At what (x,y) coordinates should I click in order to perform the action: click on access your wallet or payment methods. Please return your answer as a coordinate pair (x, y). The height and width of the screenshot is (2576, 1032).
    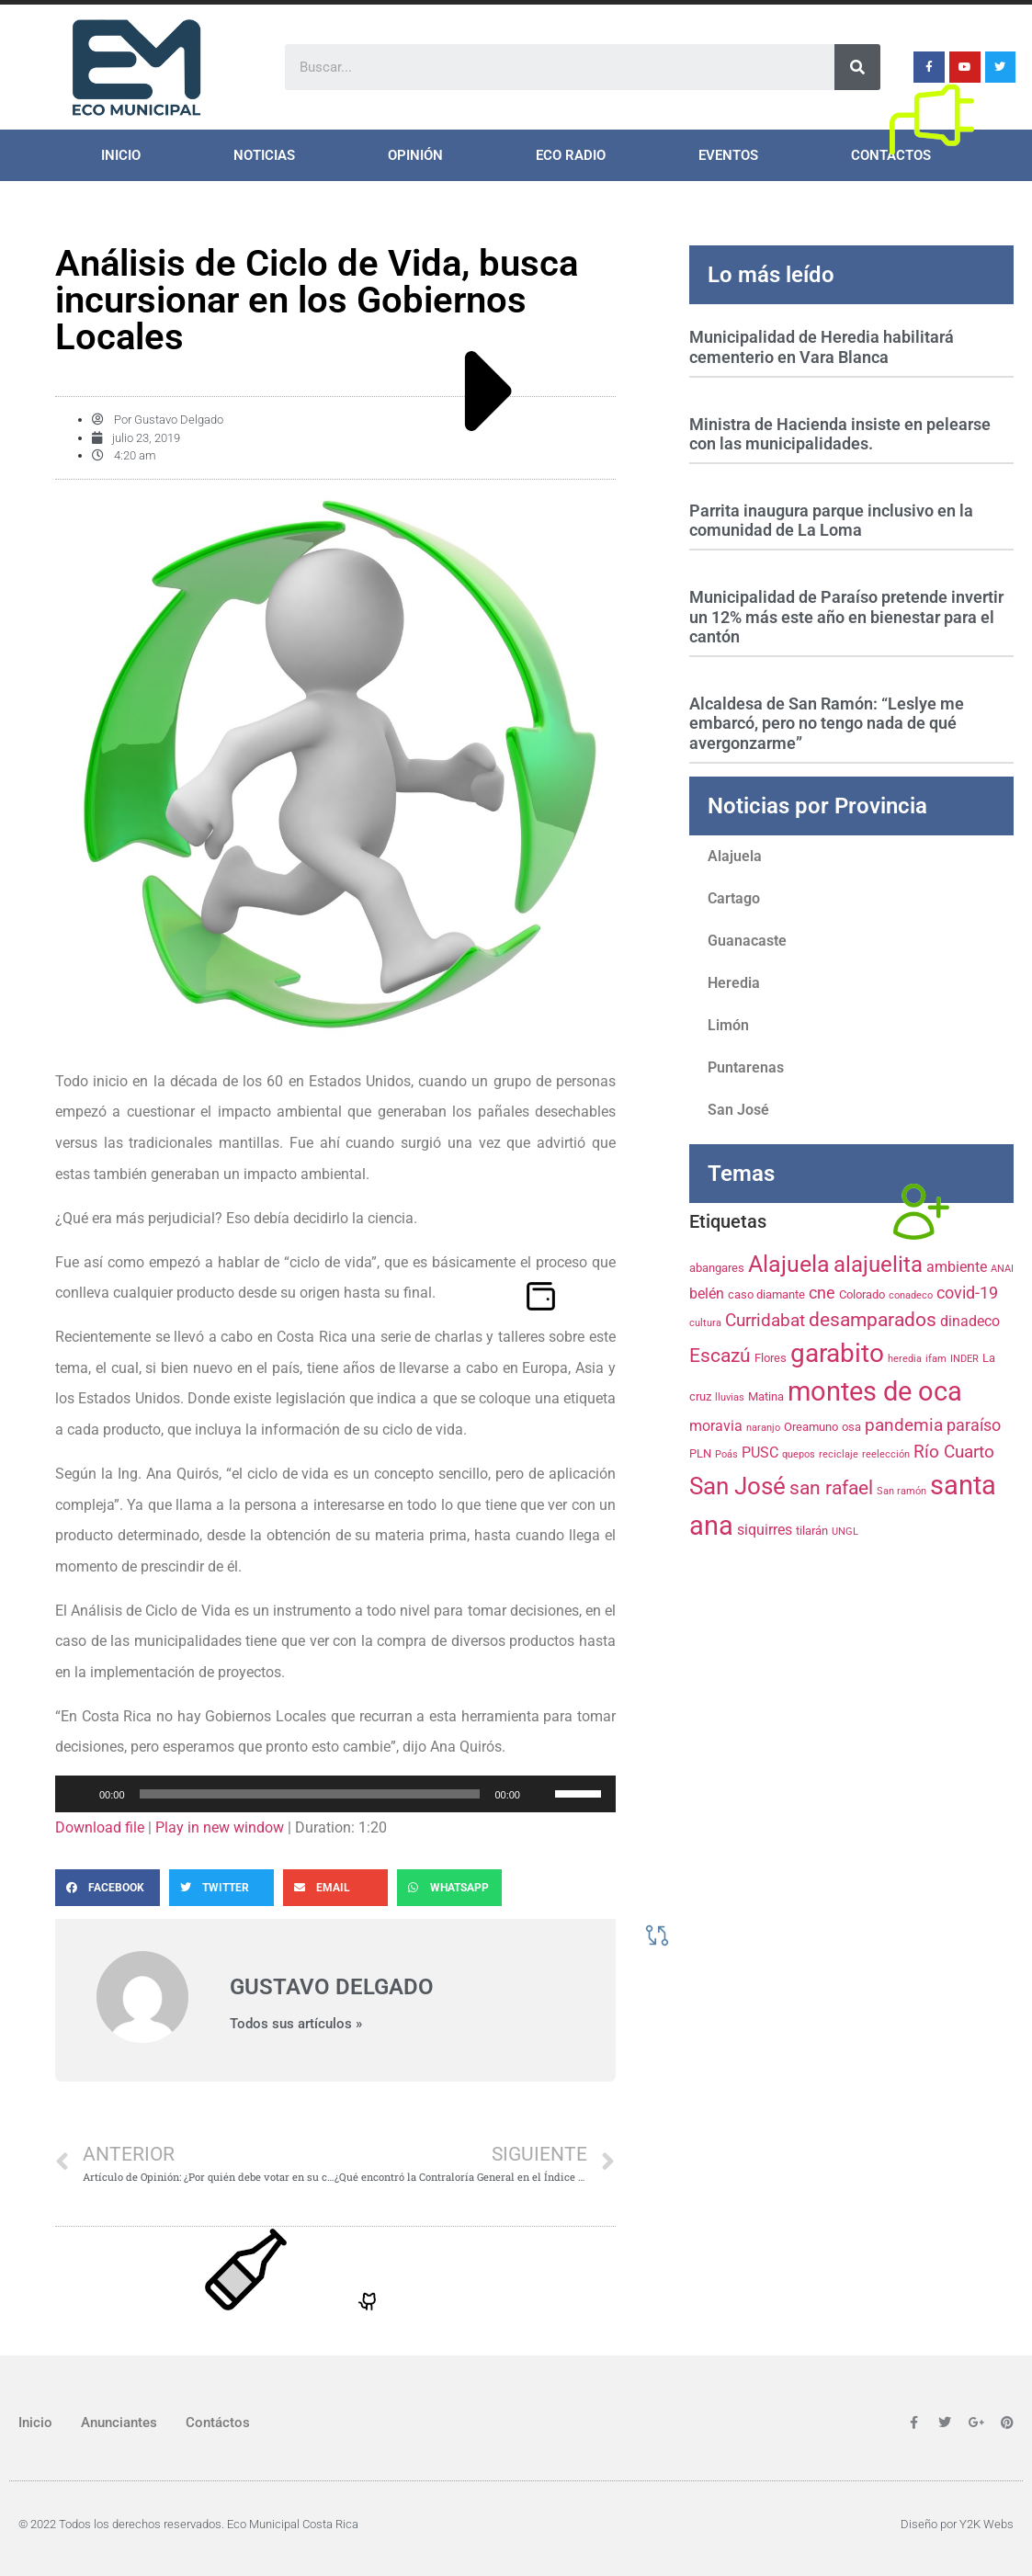
    Looking at the image, I should click on (540, 1296).